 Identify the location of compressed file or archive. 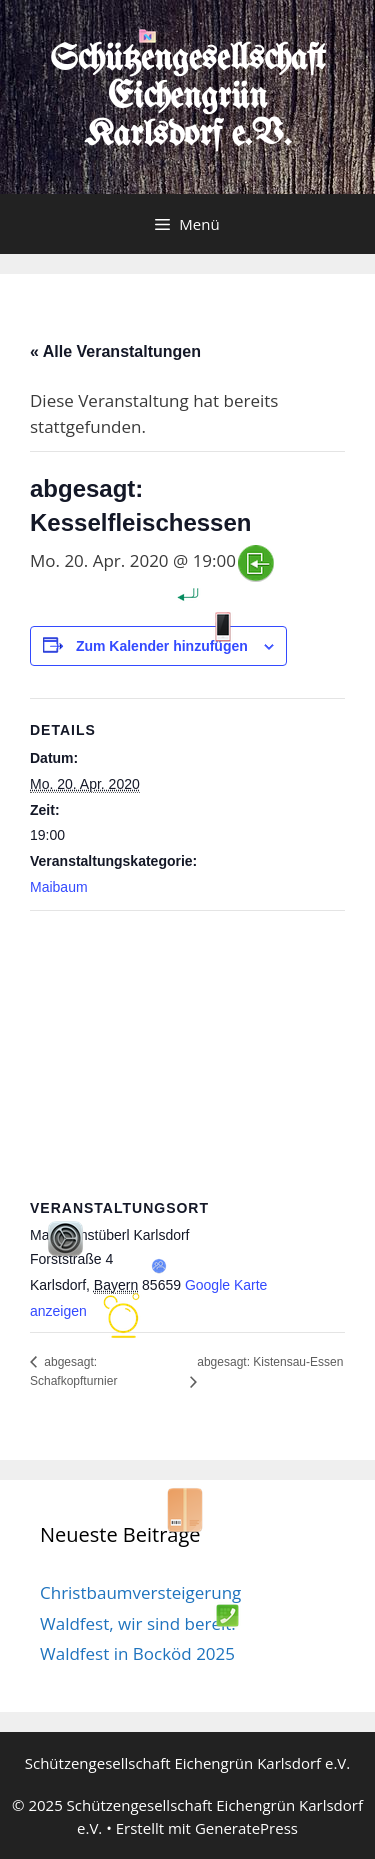
(185, 1510).